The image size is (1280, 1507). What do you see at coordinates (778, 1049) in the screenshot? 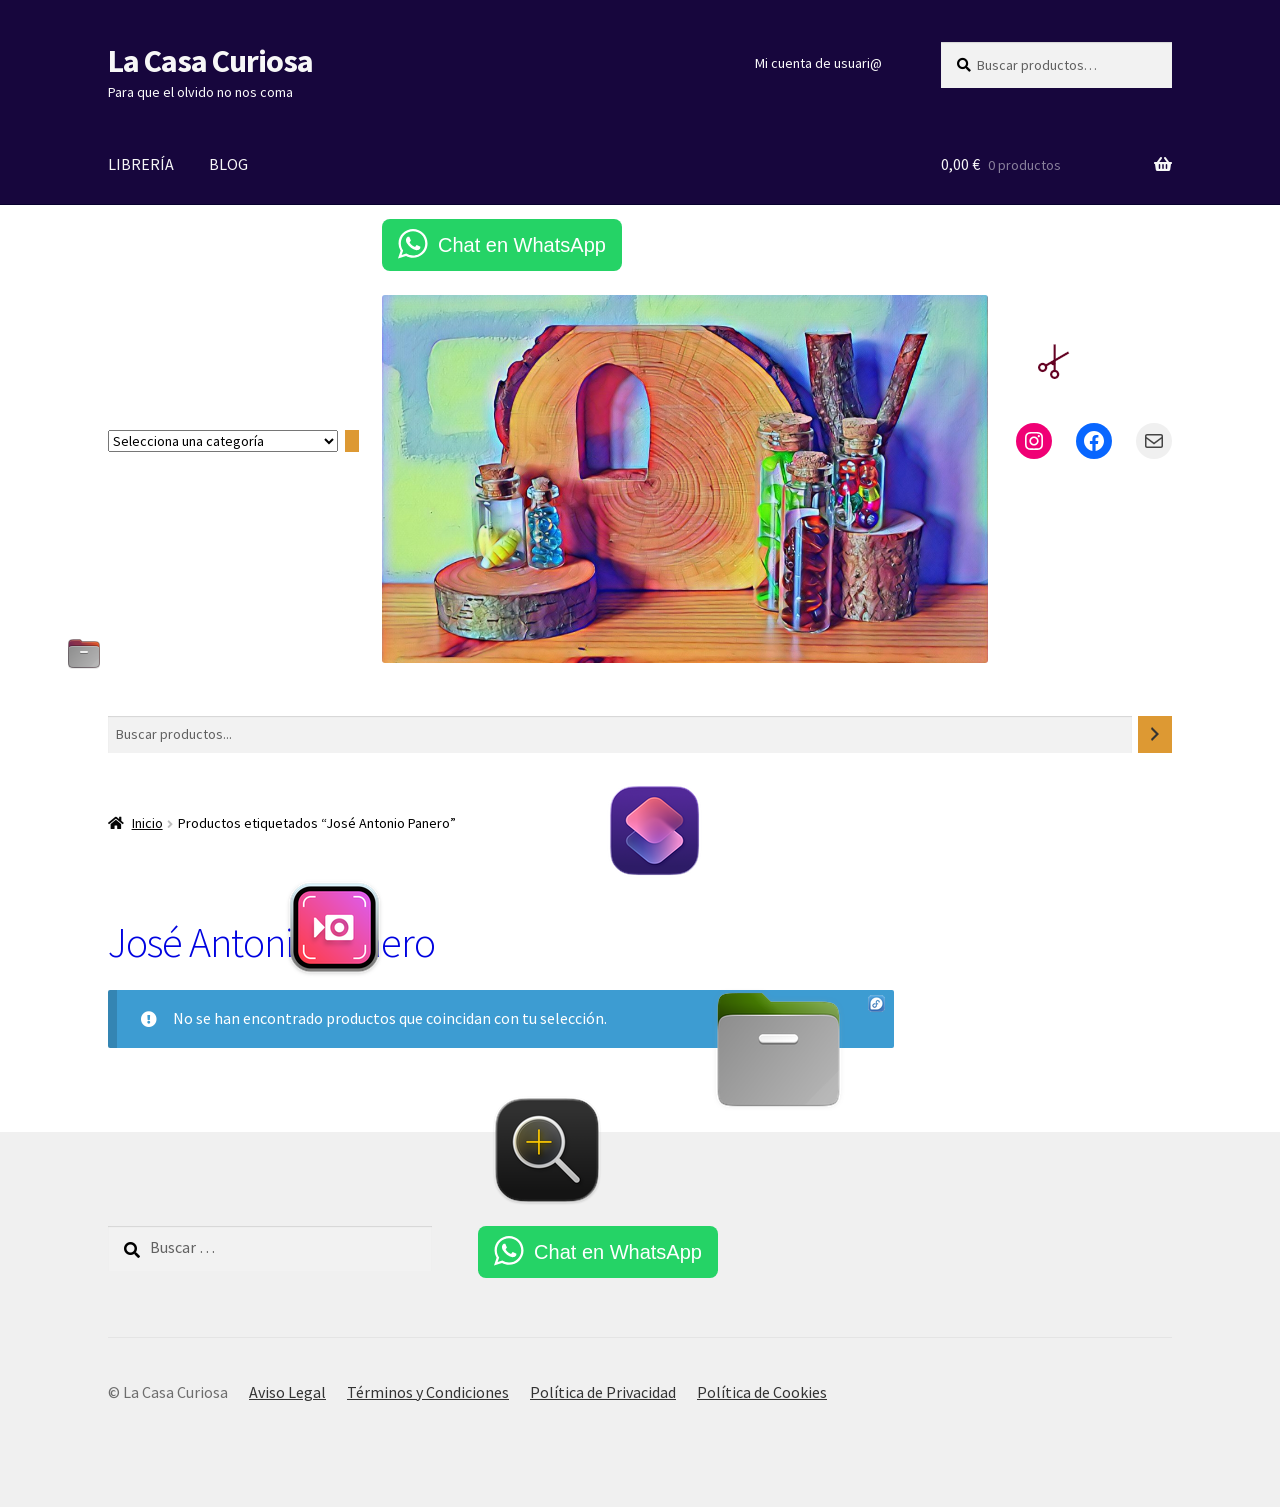
I see `open file manager application` at bounding box center [778, 1049].